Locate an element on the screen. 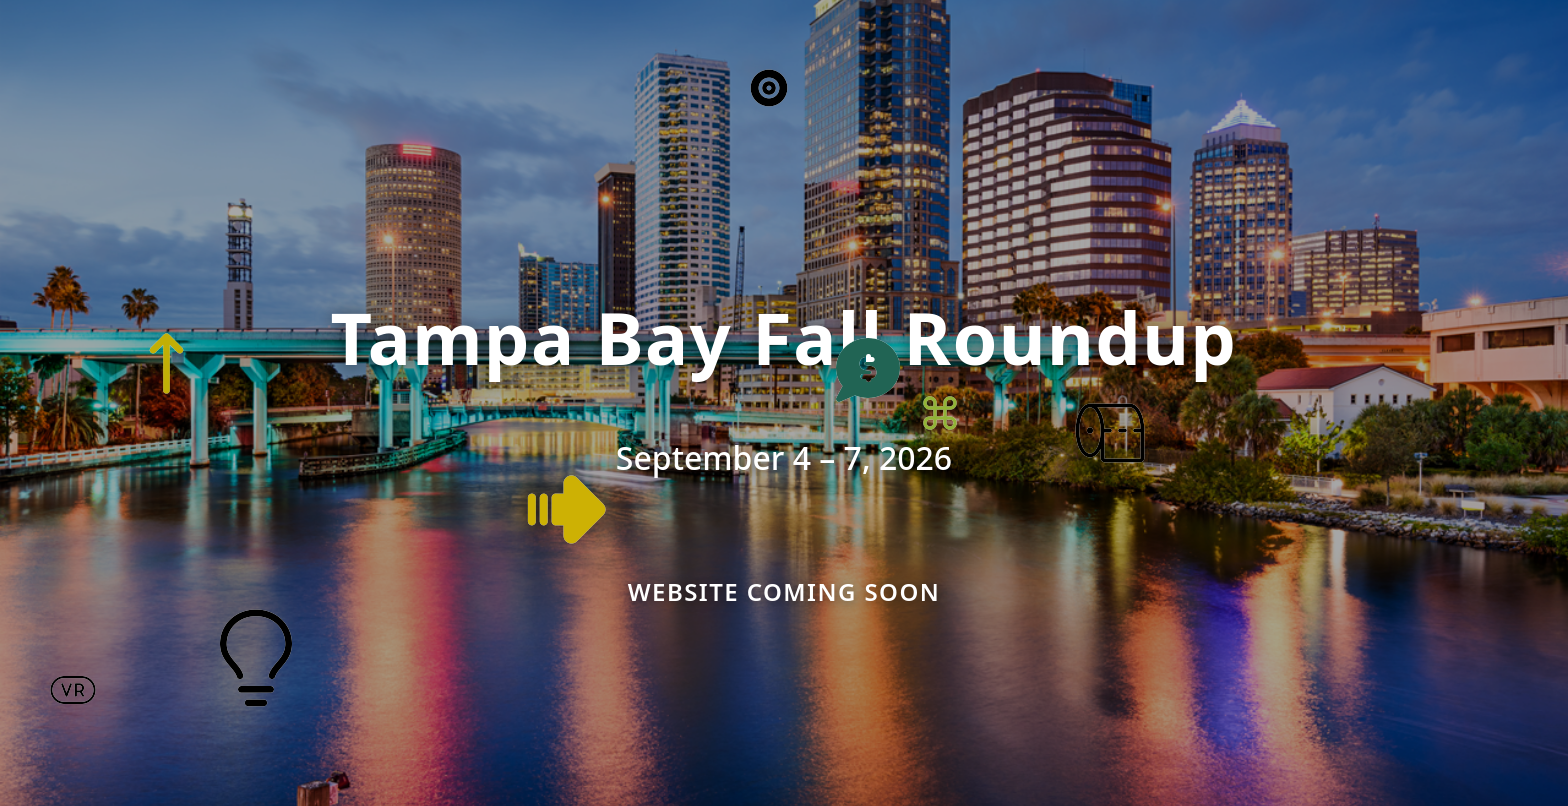 The image size is (1568, 806). play or access music library is located at coordinates (769, 88).